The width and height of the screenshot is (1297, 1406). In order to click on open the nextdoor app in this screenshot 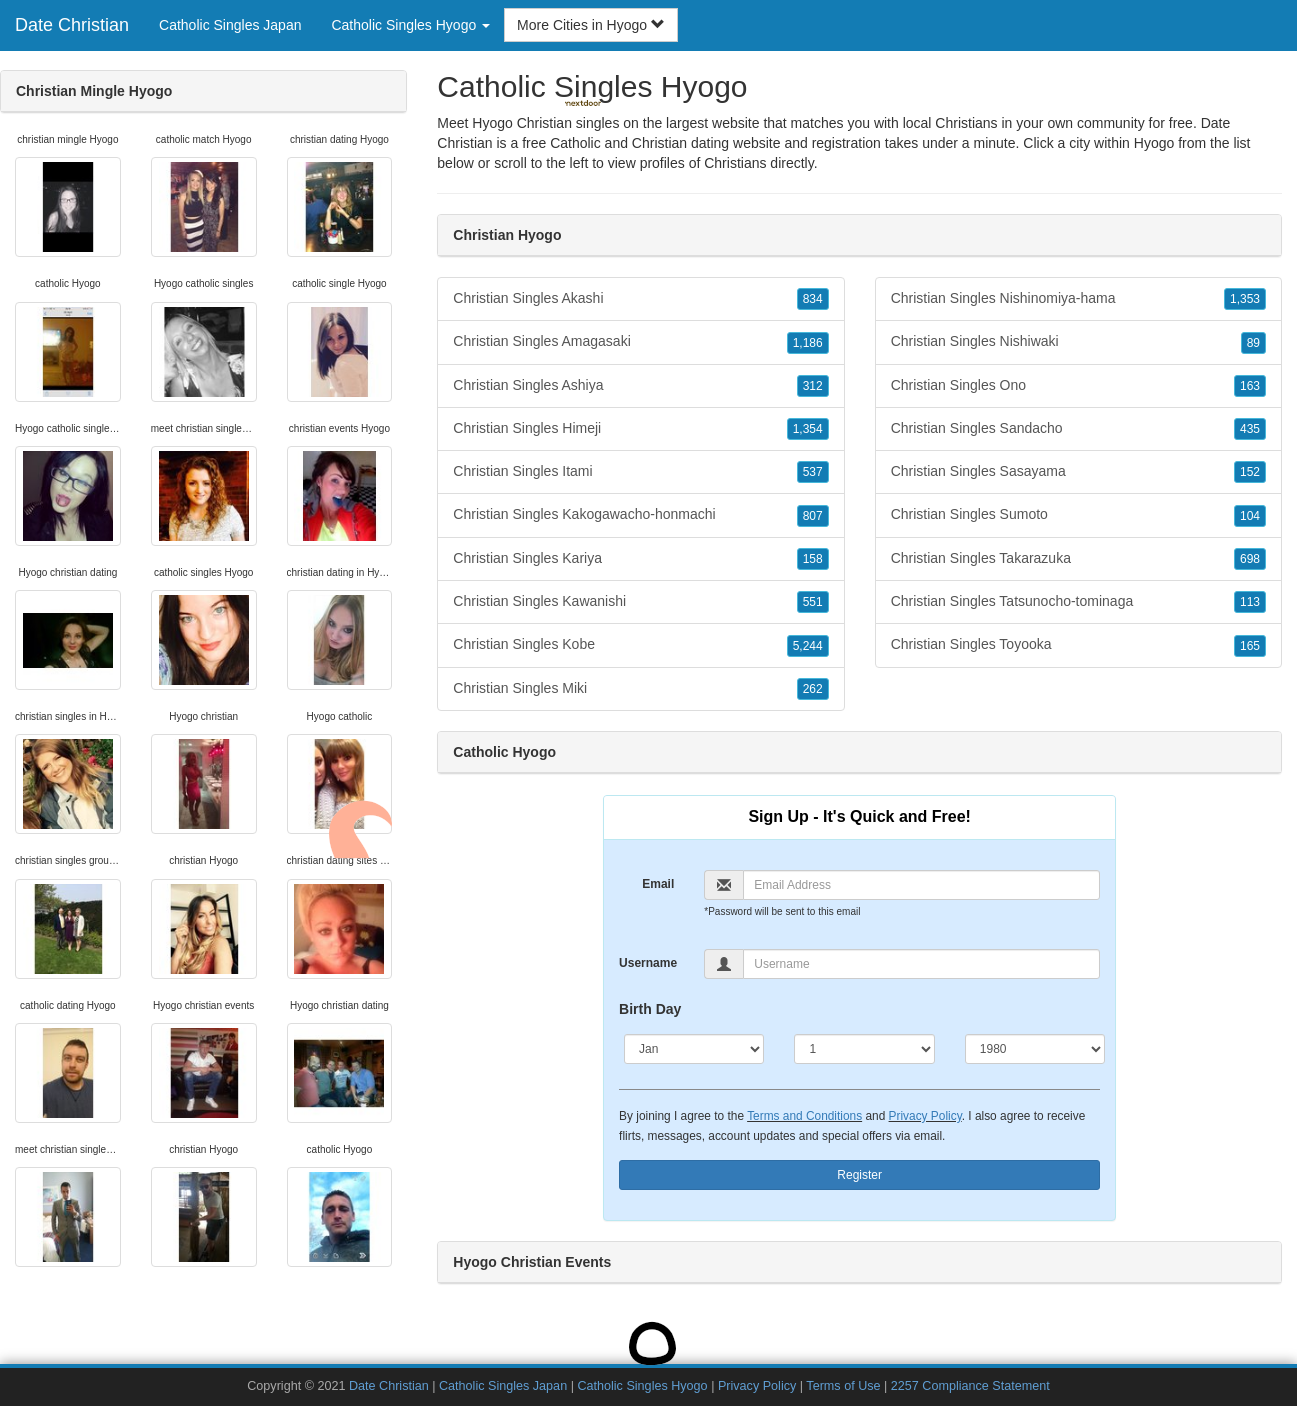, I will do `click(583, 103)`.